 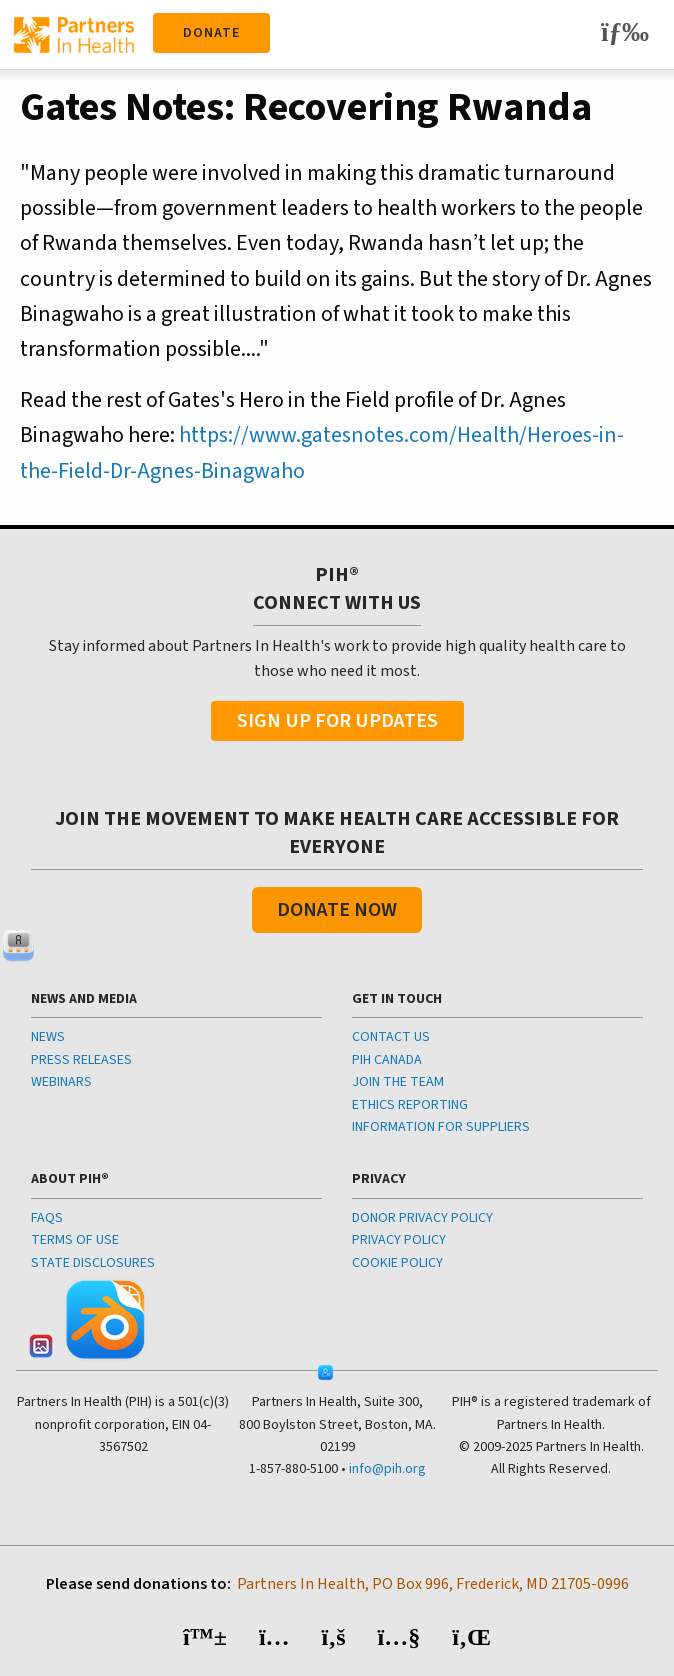 I want to click on open Blender 3D modeling application, so click(x=105, y=1319).